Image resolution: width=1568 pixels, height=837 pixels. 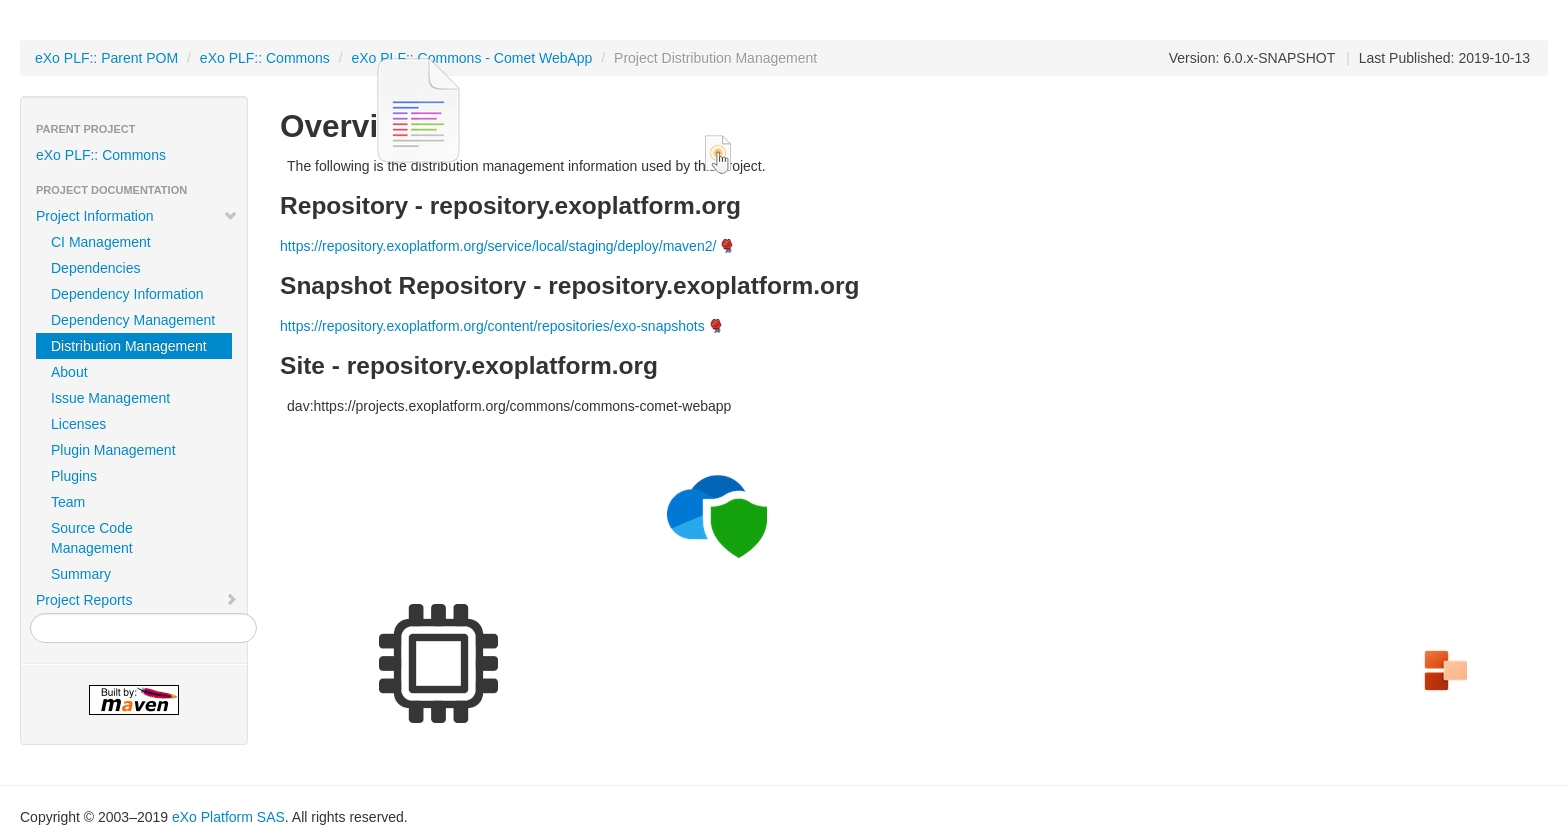 I want to click on a script or code file, so click(x=418, y=110).